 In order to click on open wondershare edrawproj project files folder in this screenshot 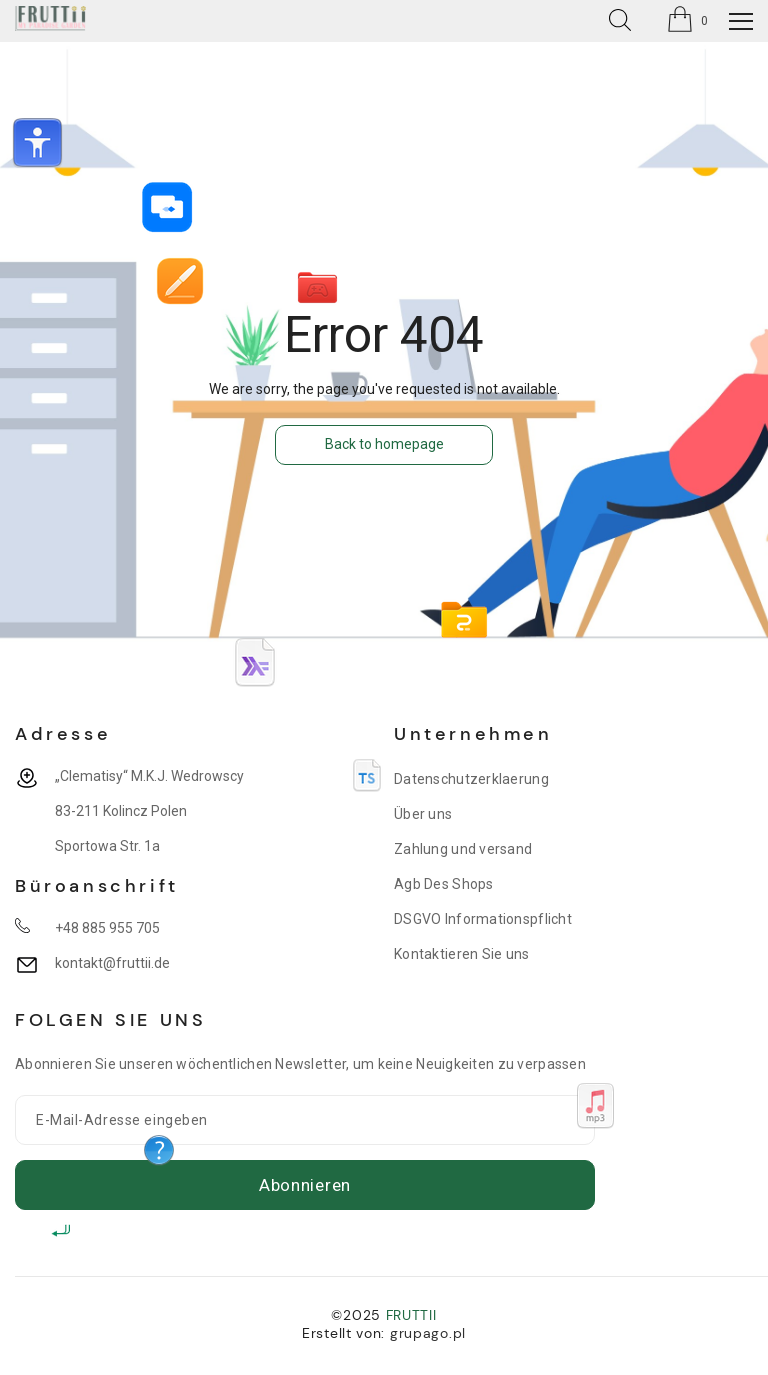, I will do `click(464, 621)`.